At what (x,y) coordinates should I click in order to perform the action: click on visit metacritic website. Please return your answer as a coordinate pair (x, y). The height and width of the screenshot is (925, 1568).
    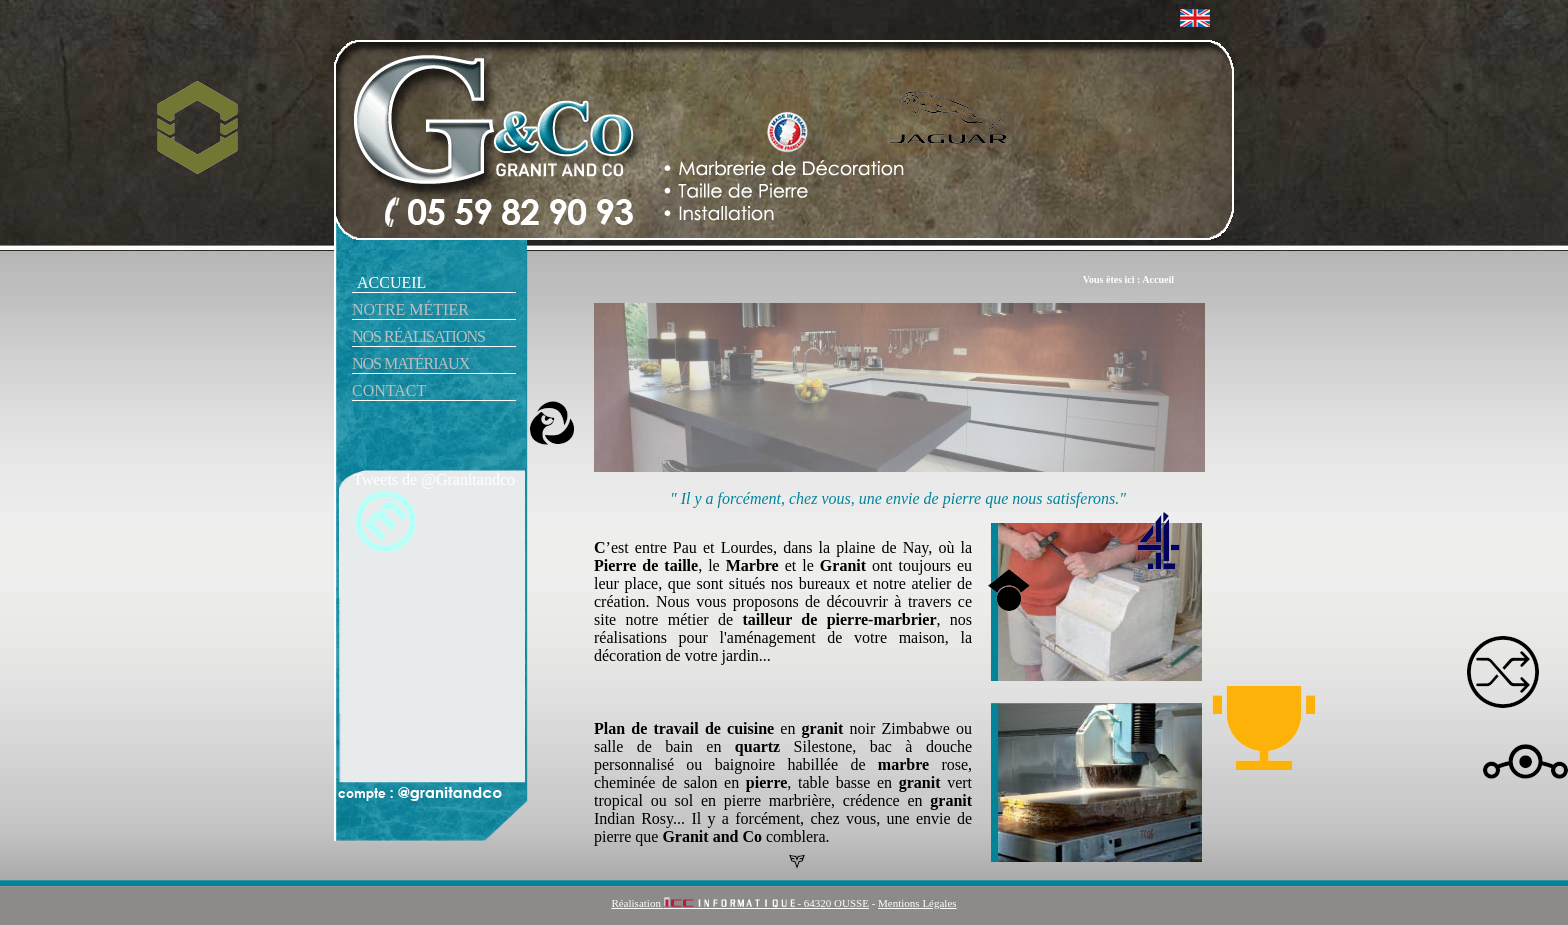
    Looking at the image, I should click on (385, 521).